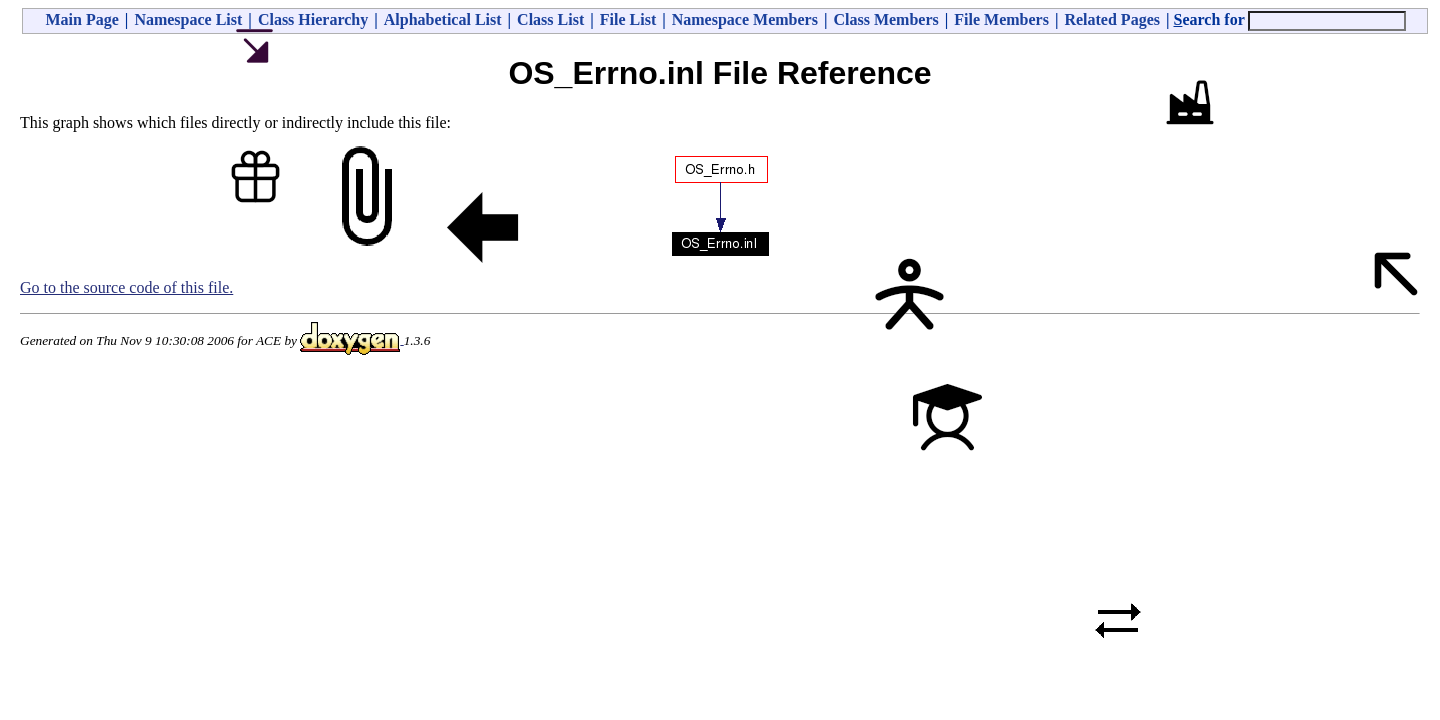  Describe the element at coordinates (909, 295) in the screenshot. I see `view user profile` at that location.